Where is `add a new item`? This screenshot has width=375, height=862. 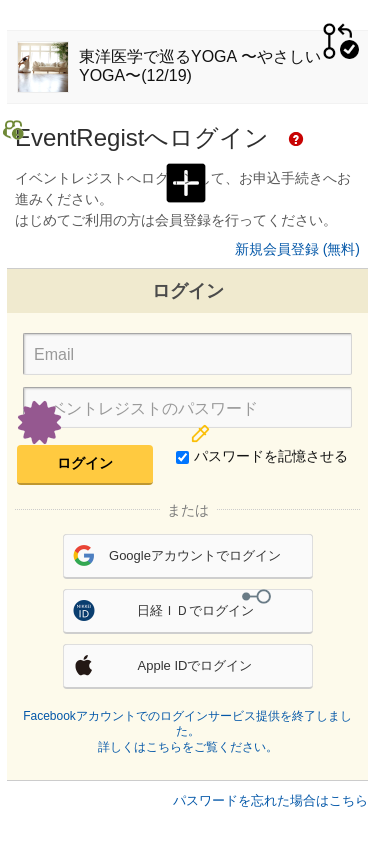
add a new item is located at coordinates (186, 183).